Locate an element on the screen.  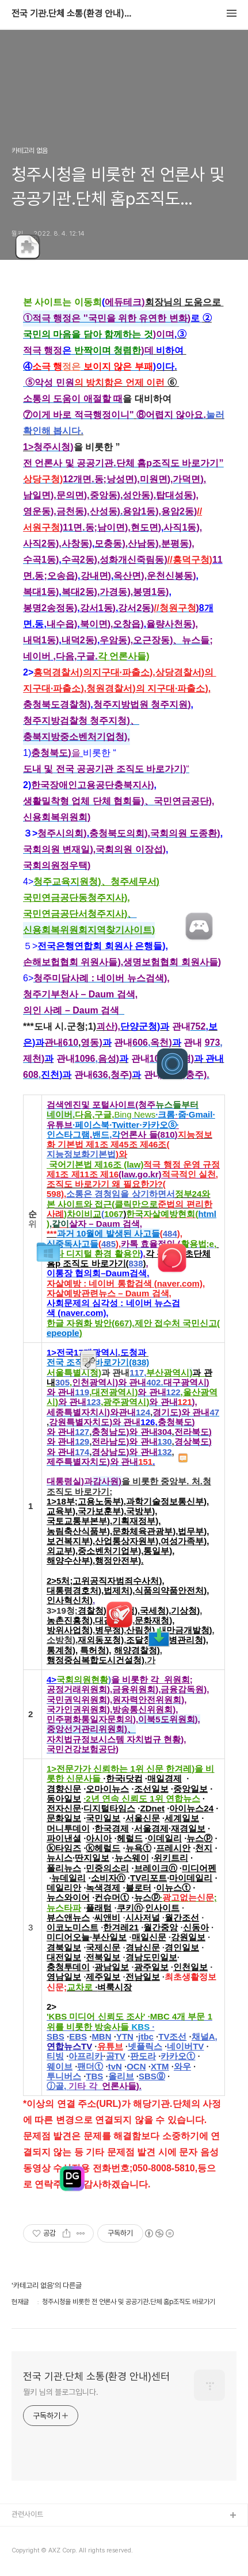
launch ultrakill game is located at coordinates (119, 1614).